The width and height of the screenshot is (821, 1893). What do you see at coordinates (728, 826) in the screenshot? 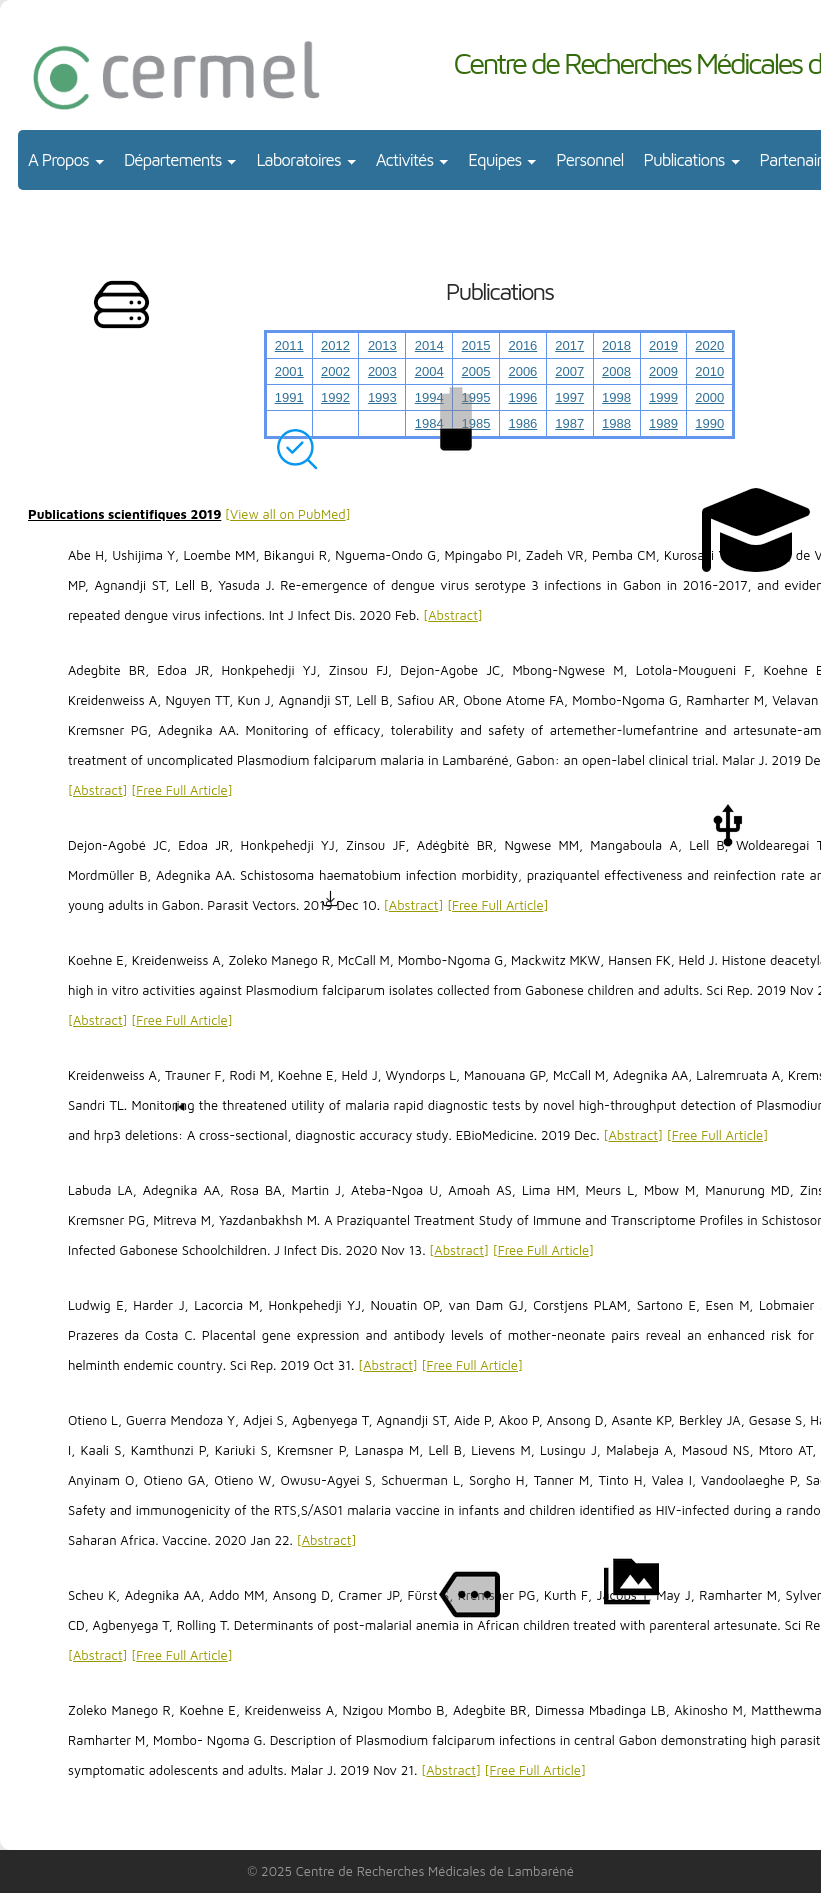
I see `connect a USB device` at bounding box center [728, 826].